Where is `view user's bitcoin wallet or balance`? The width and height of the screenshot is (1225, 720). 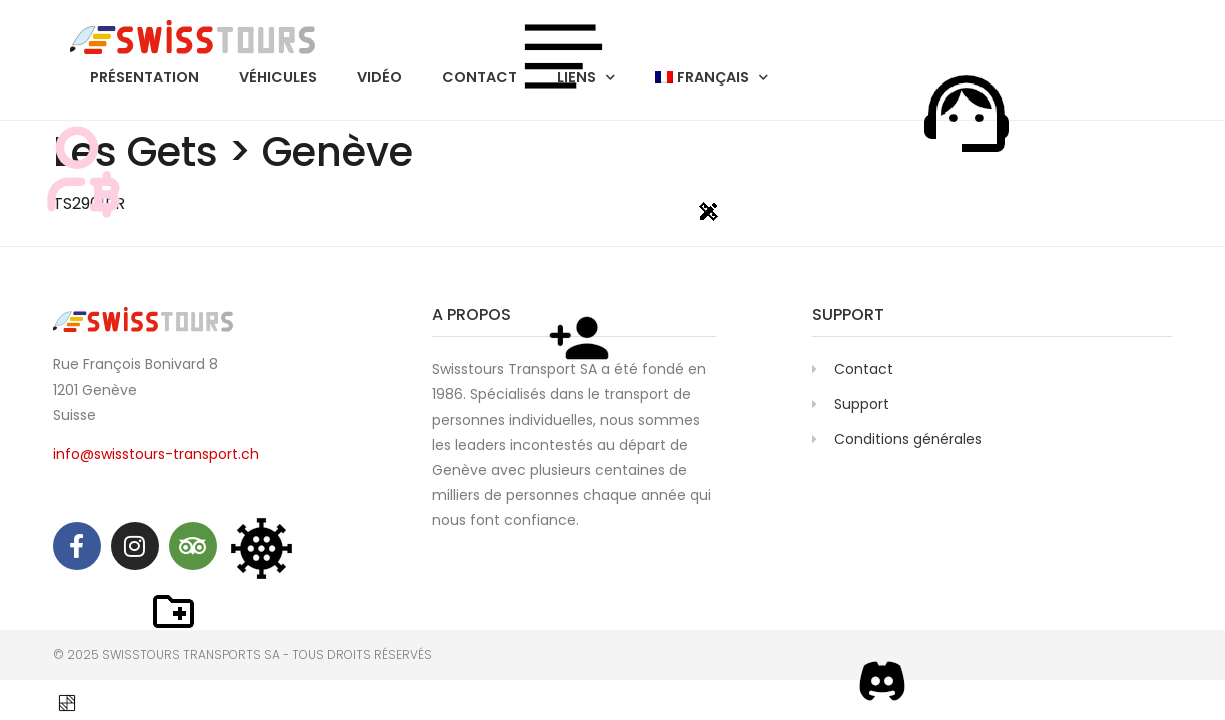 view user's bitcoin wallet or balance is located at coordinates (77, 169).